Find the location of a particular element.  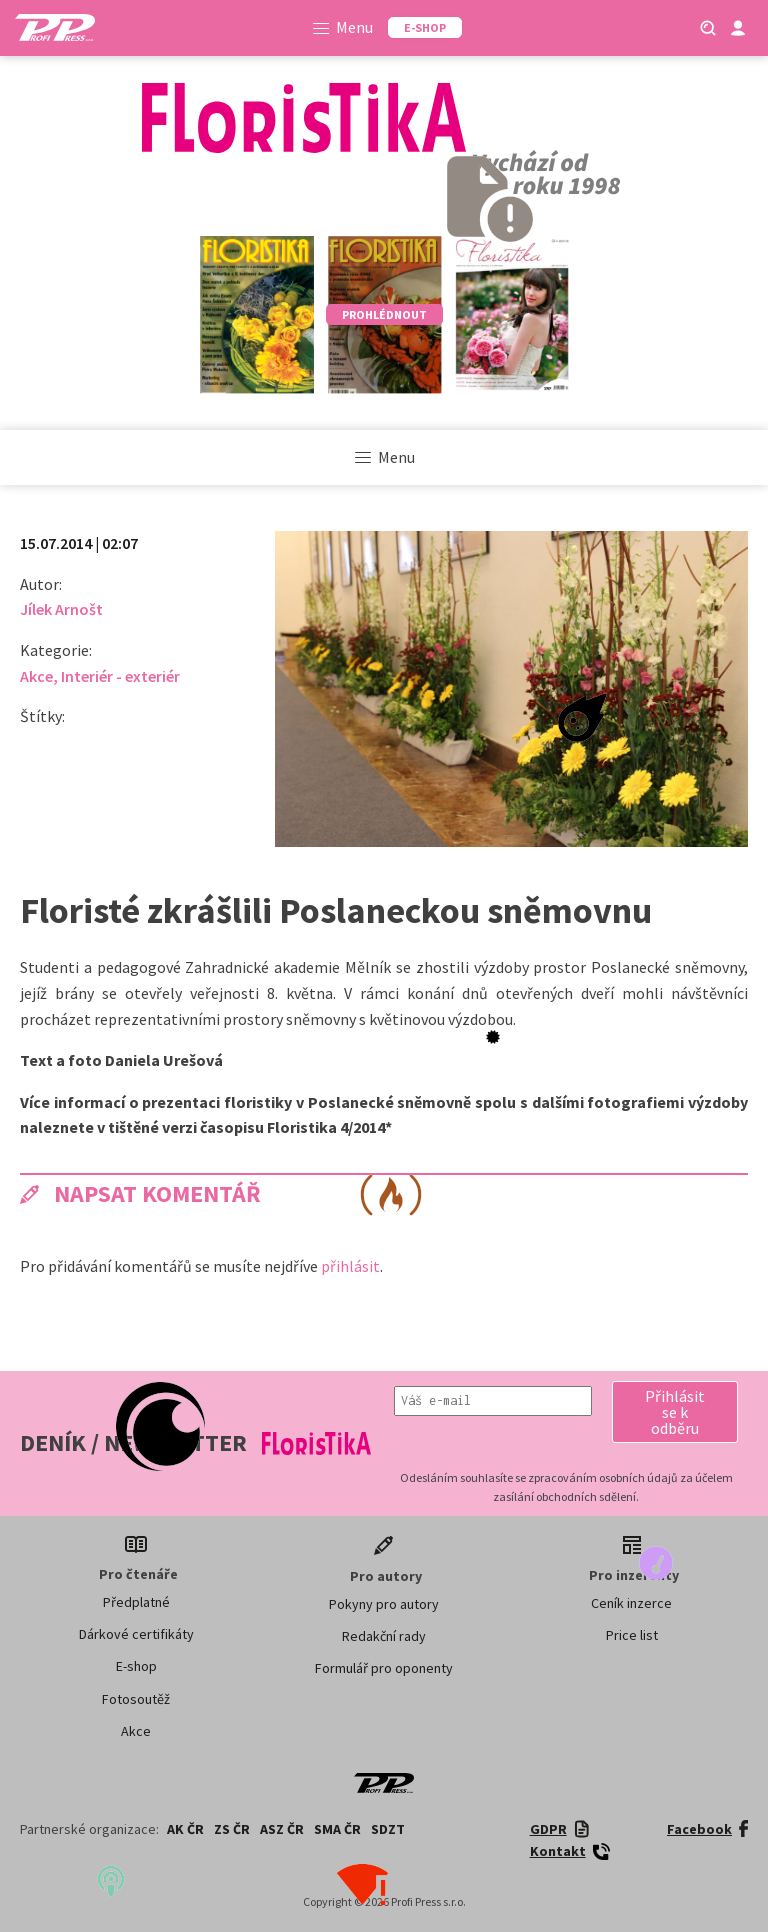

indicates a wifi connection error is located at coordinates (362, 1884).